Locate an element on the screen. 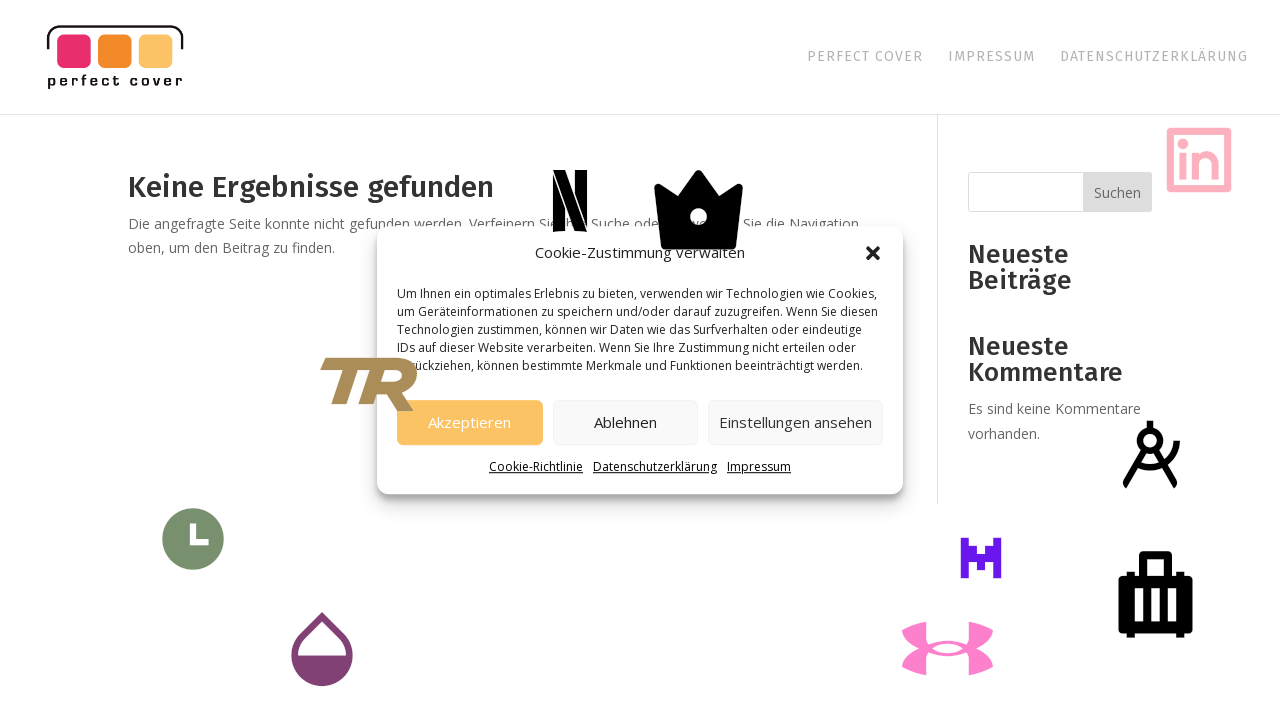 The height and width of the screenshot is (720, 1280). open the TrainerRoad cycling training app is located at coordinates (368, 384).